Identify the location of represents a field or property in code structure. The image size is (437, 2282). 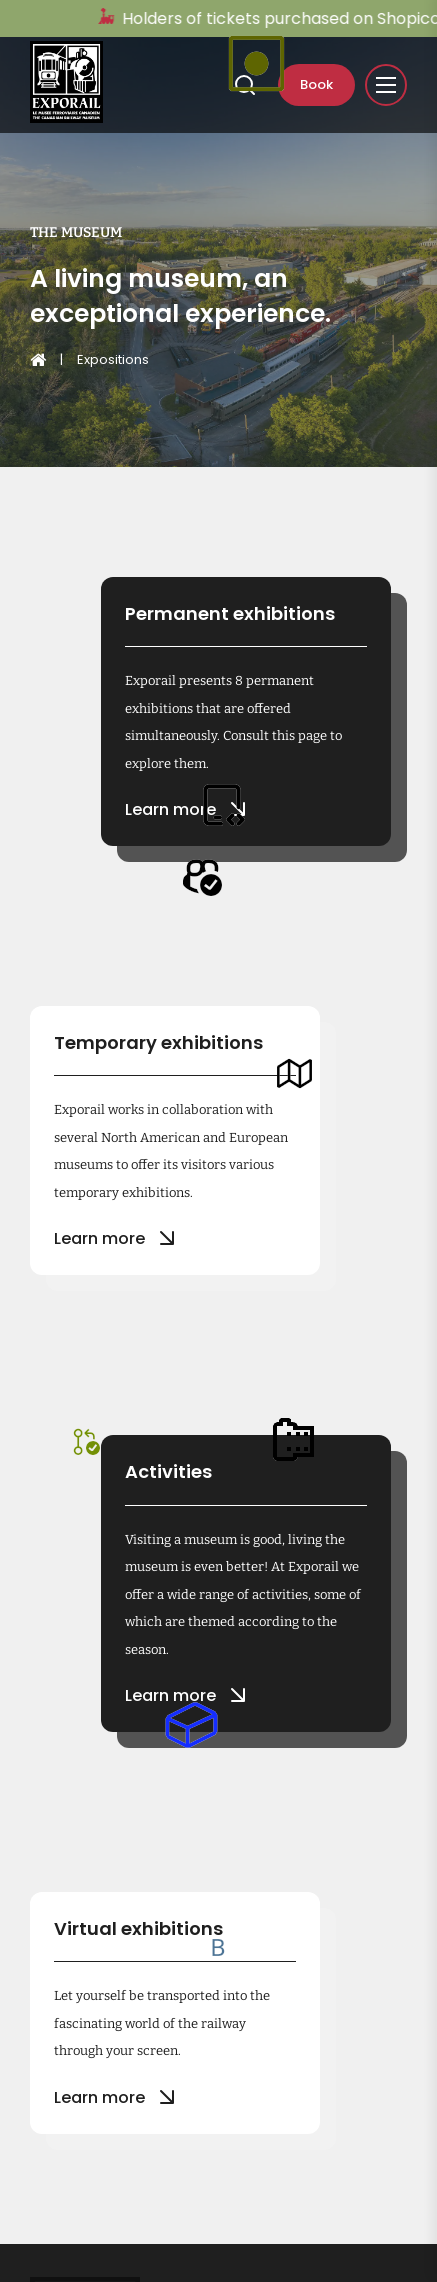
(191, 1724).